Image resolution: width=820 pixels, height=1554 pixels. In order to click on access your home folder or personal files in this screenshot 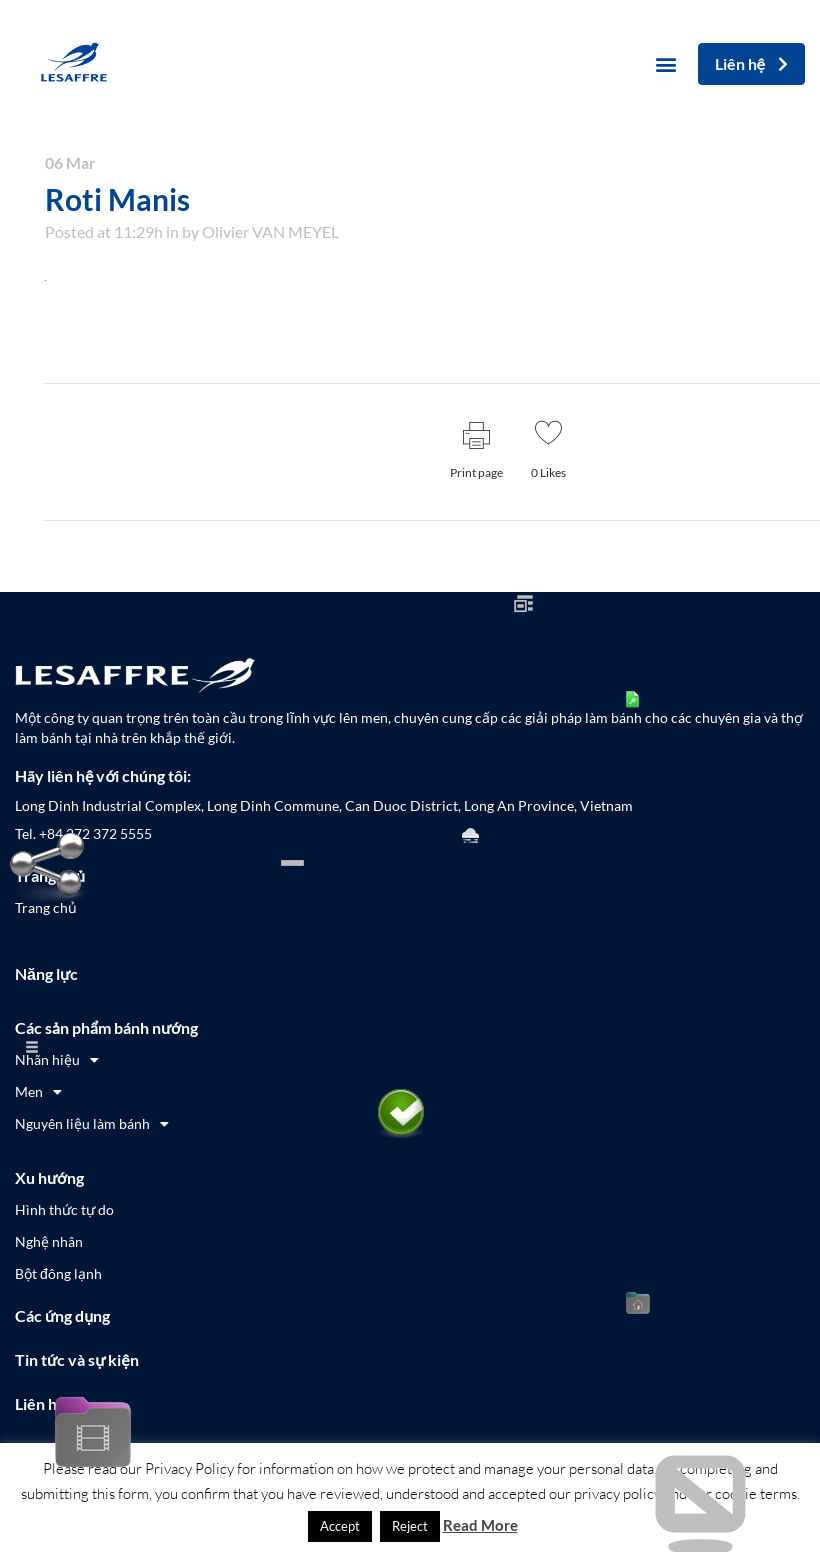, I will do `click(638, 1303)`.